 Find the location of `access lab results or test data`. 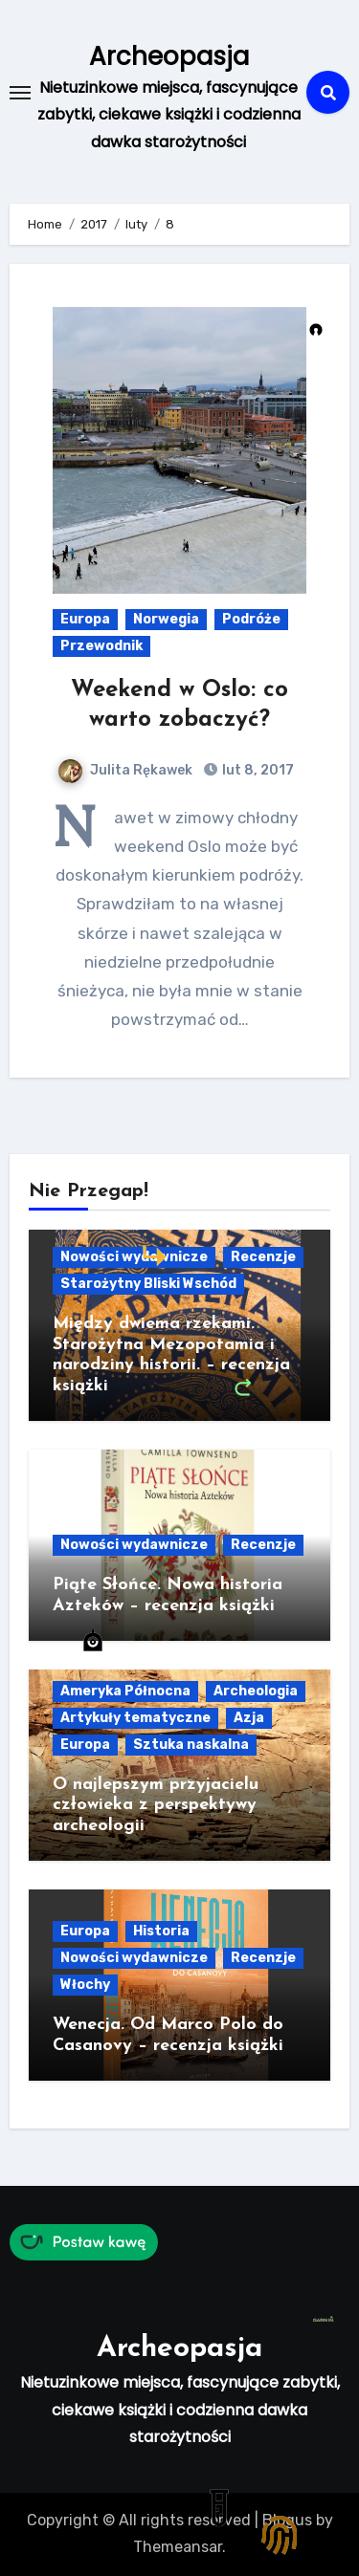

access lab results or test data is located at coordinates (219, 2508).